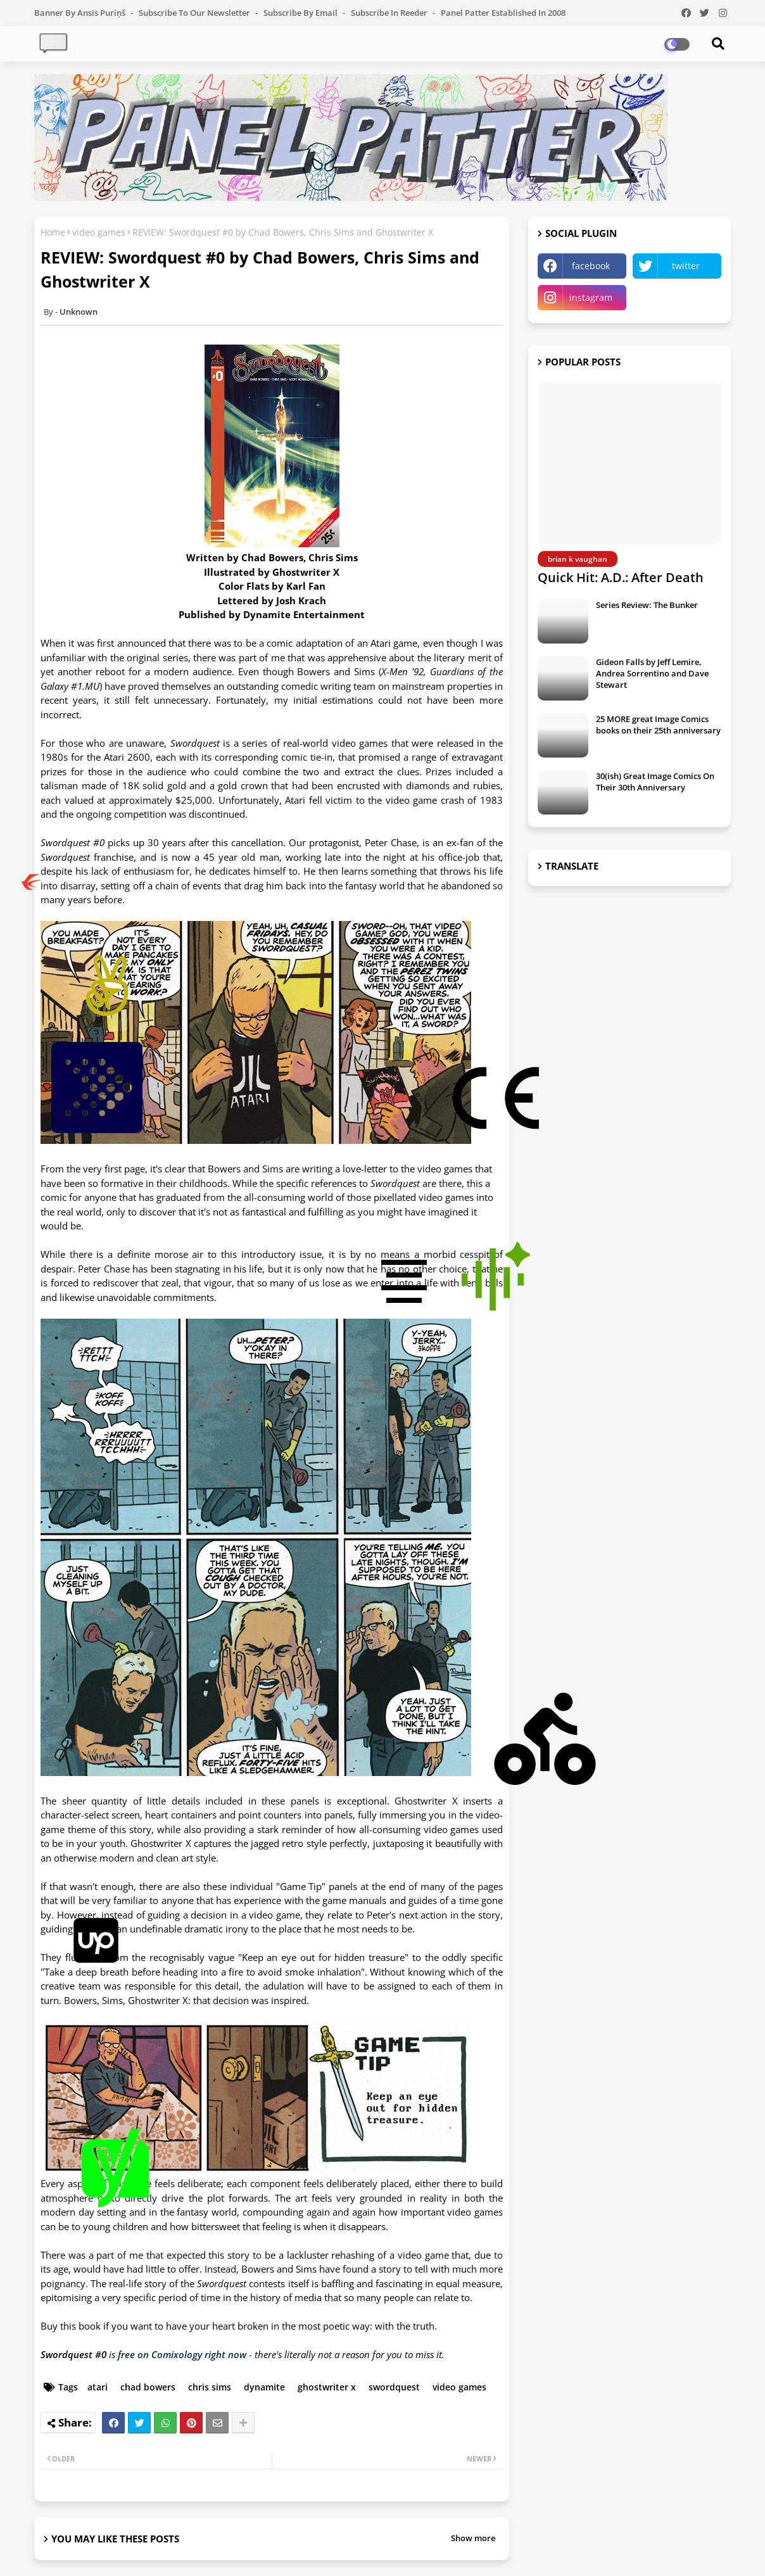 This screenshot has height=2576, width=765. Describe the element at coordinates (107, 986) in the screenshot. I see `visit angellist profile or website` at that location.